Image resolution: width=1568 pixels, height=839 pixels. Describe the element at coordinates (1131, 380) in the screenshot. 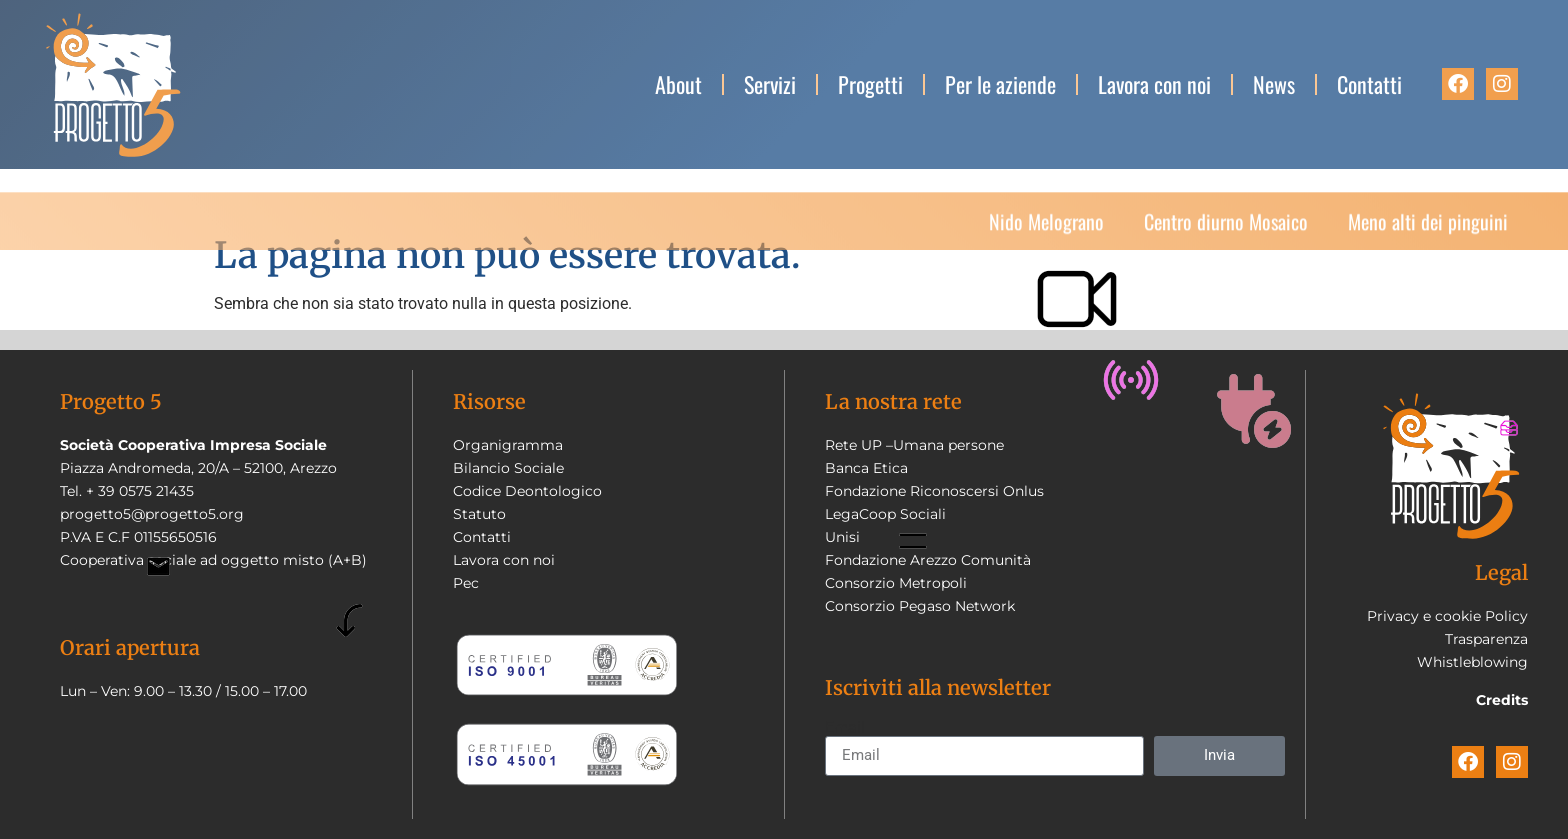

I see `indicates wireless signal strength` at that location.